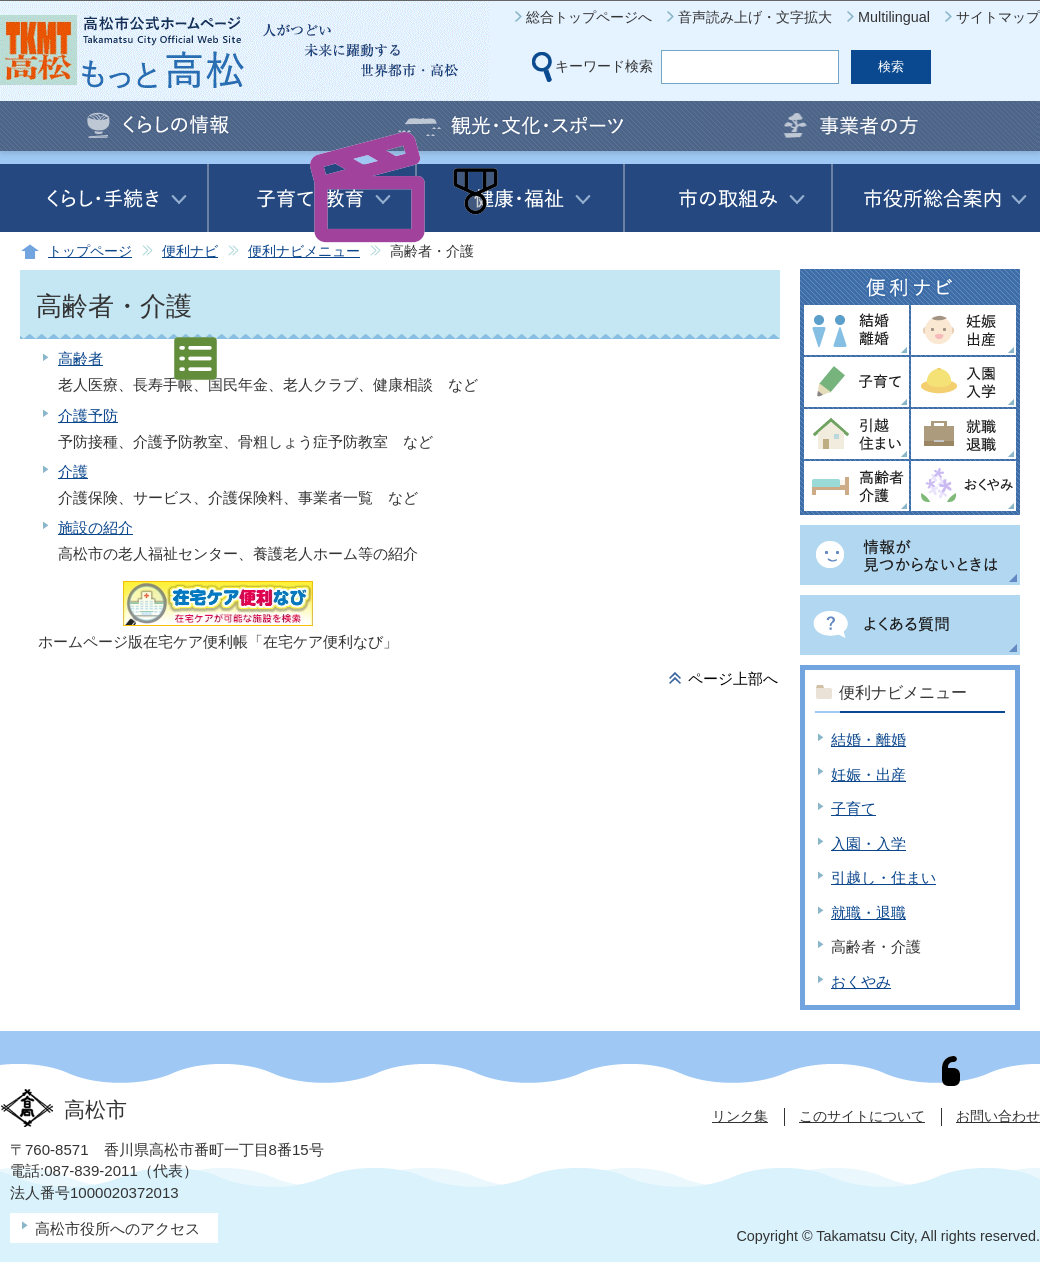 This screenshot has width=1040, height=1264. Describe the element at coordinates (475, 188) in the screenshot. I see `view achievements or awards` at that location.